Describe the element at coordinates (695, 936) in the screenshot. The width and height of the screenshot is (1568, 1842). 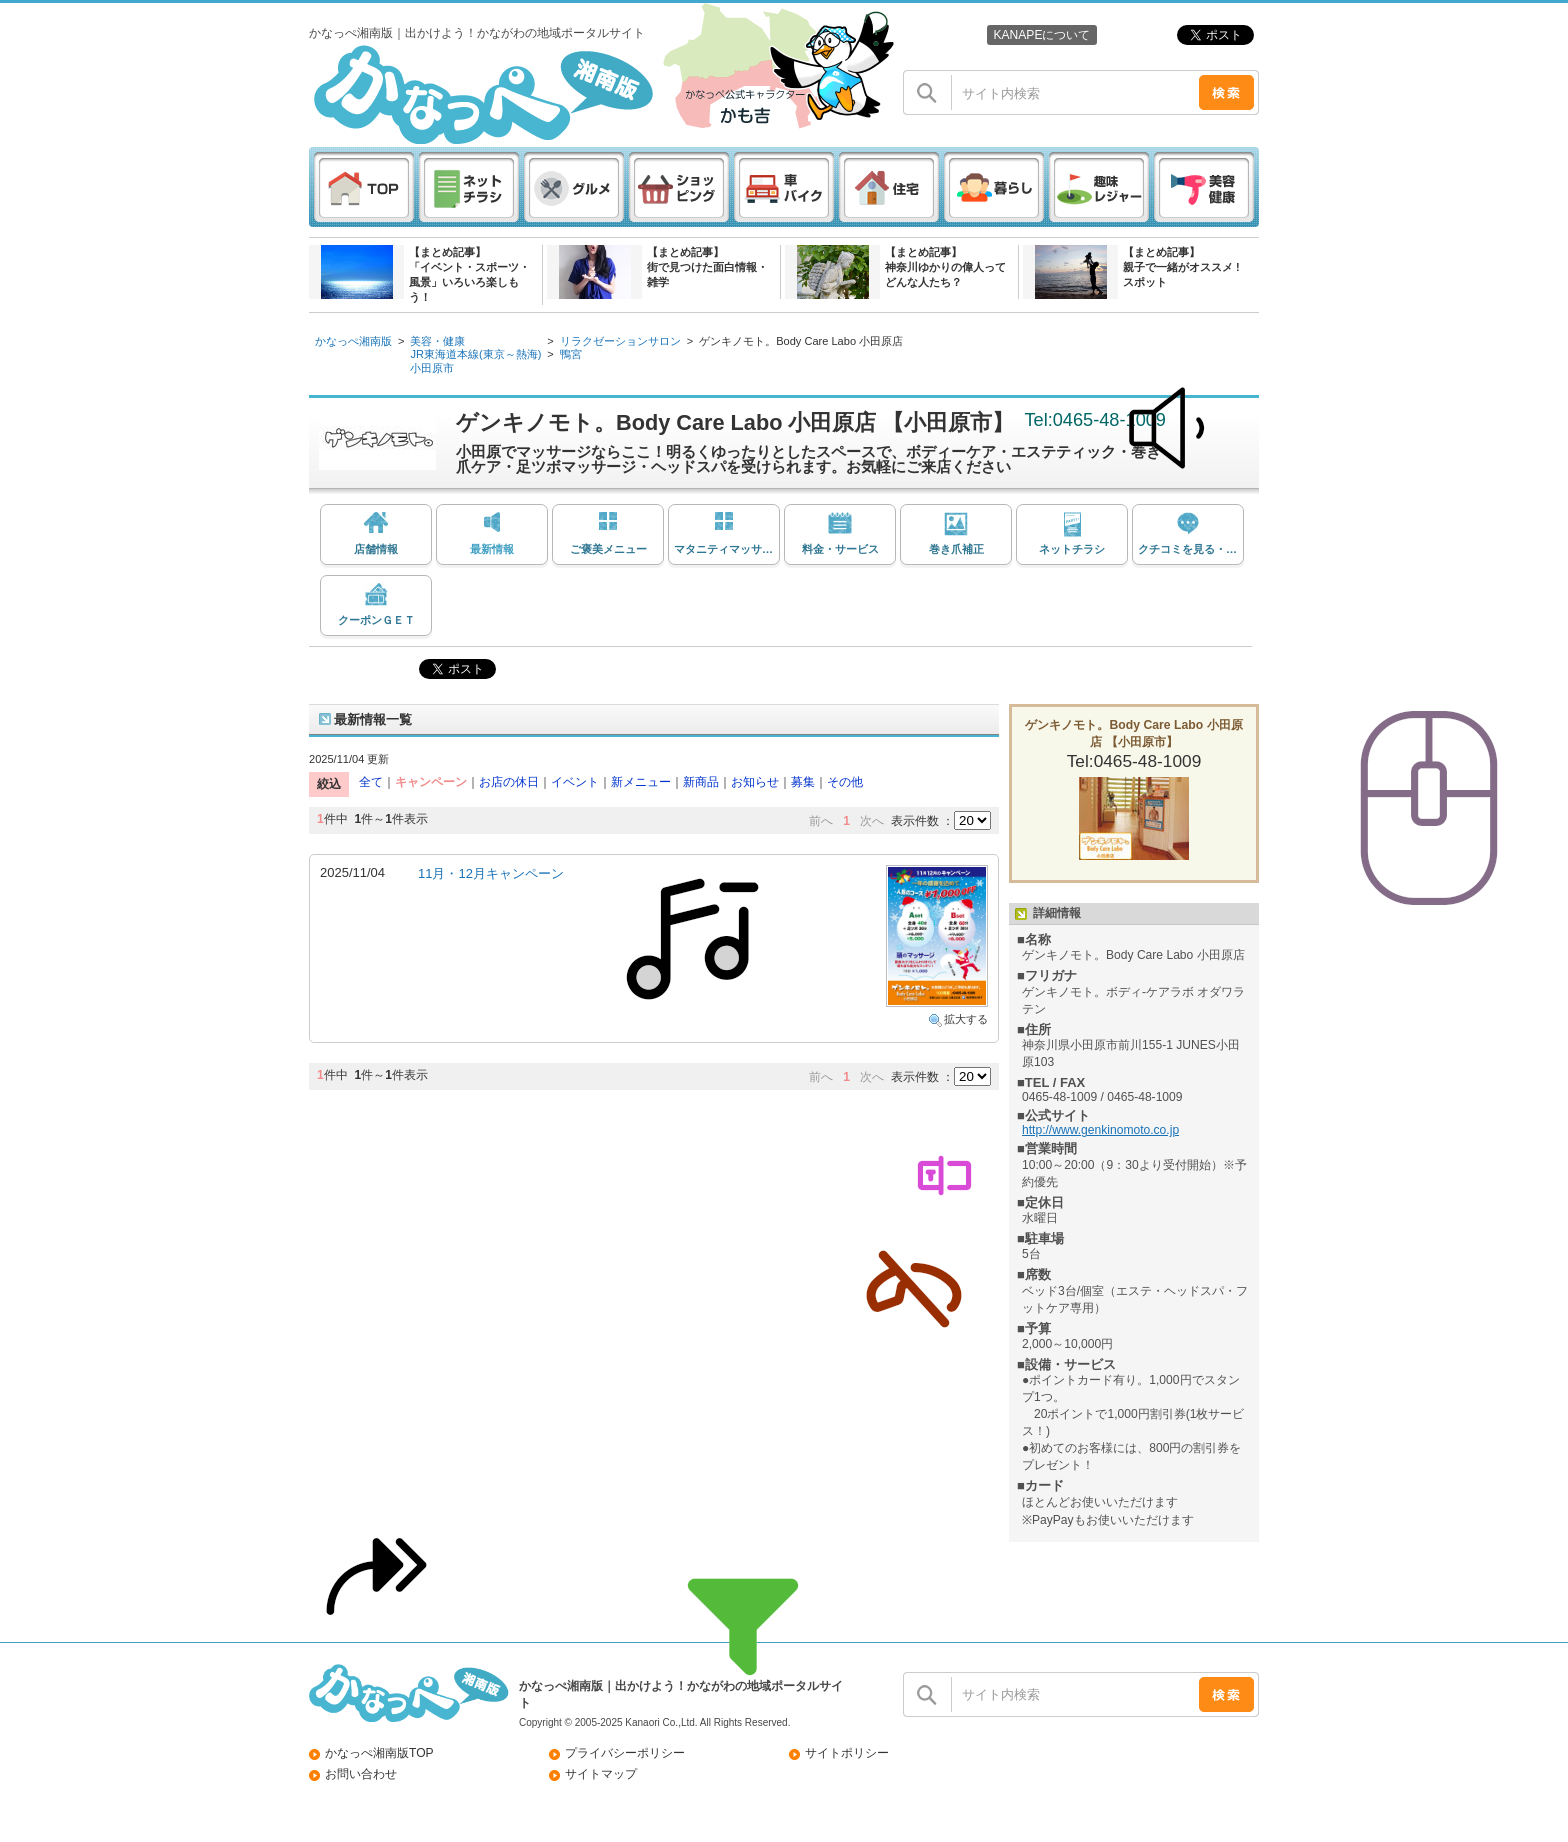
I see `remove a song from playlist` at that location.